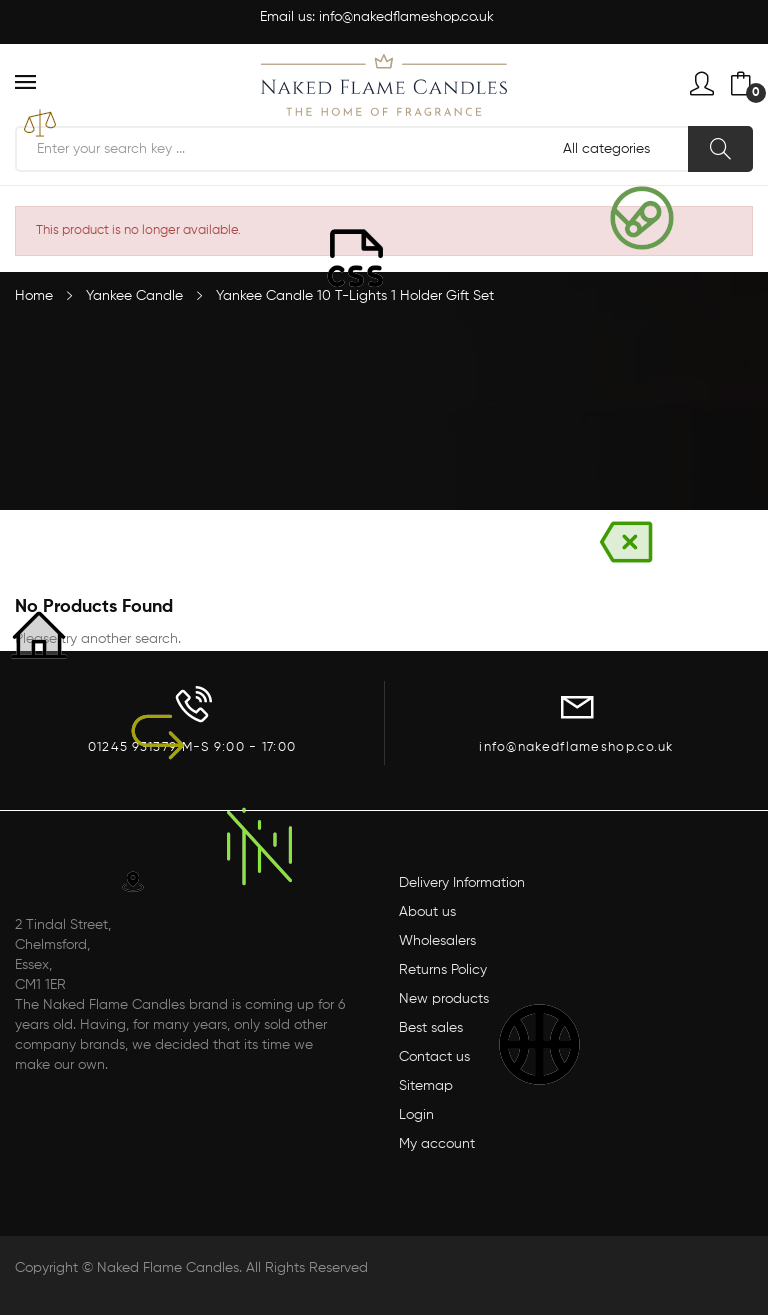 The height and width of the screenshot is (1315, 768). What do you see at coordinates (539, 1044) in the screenshot?
I see `access sports or basketball-related content` at bounding box center [539, 1044].